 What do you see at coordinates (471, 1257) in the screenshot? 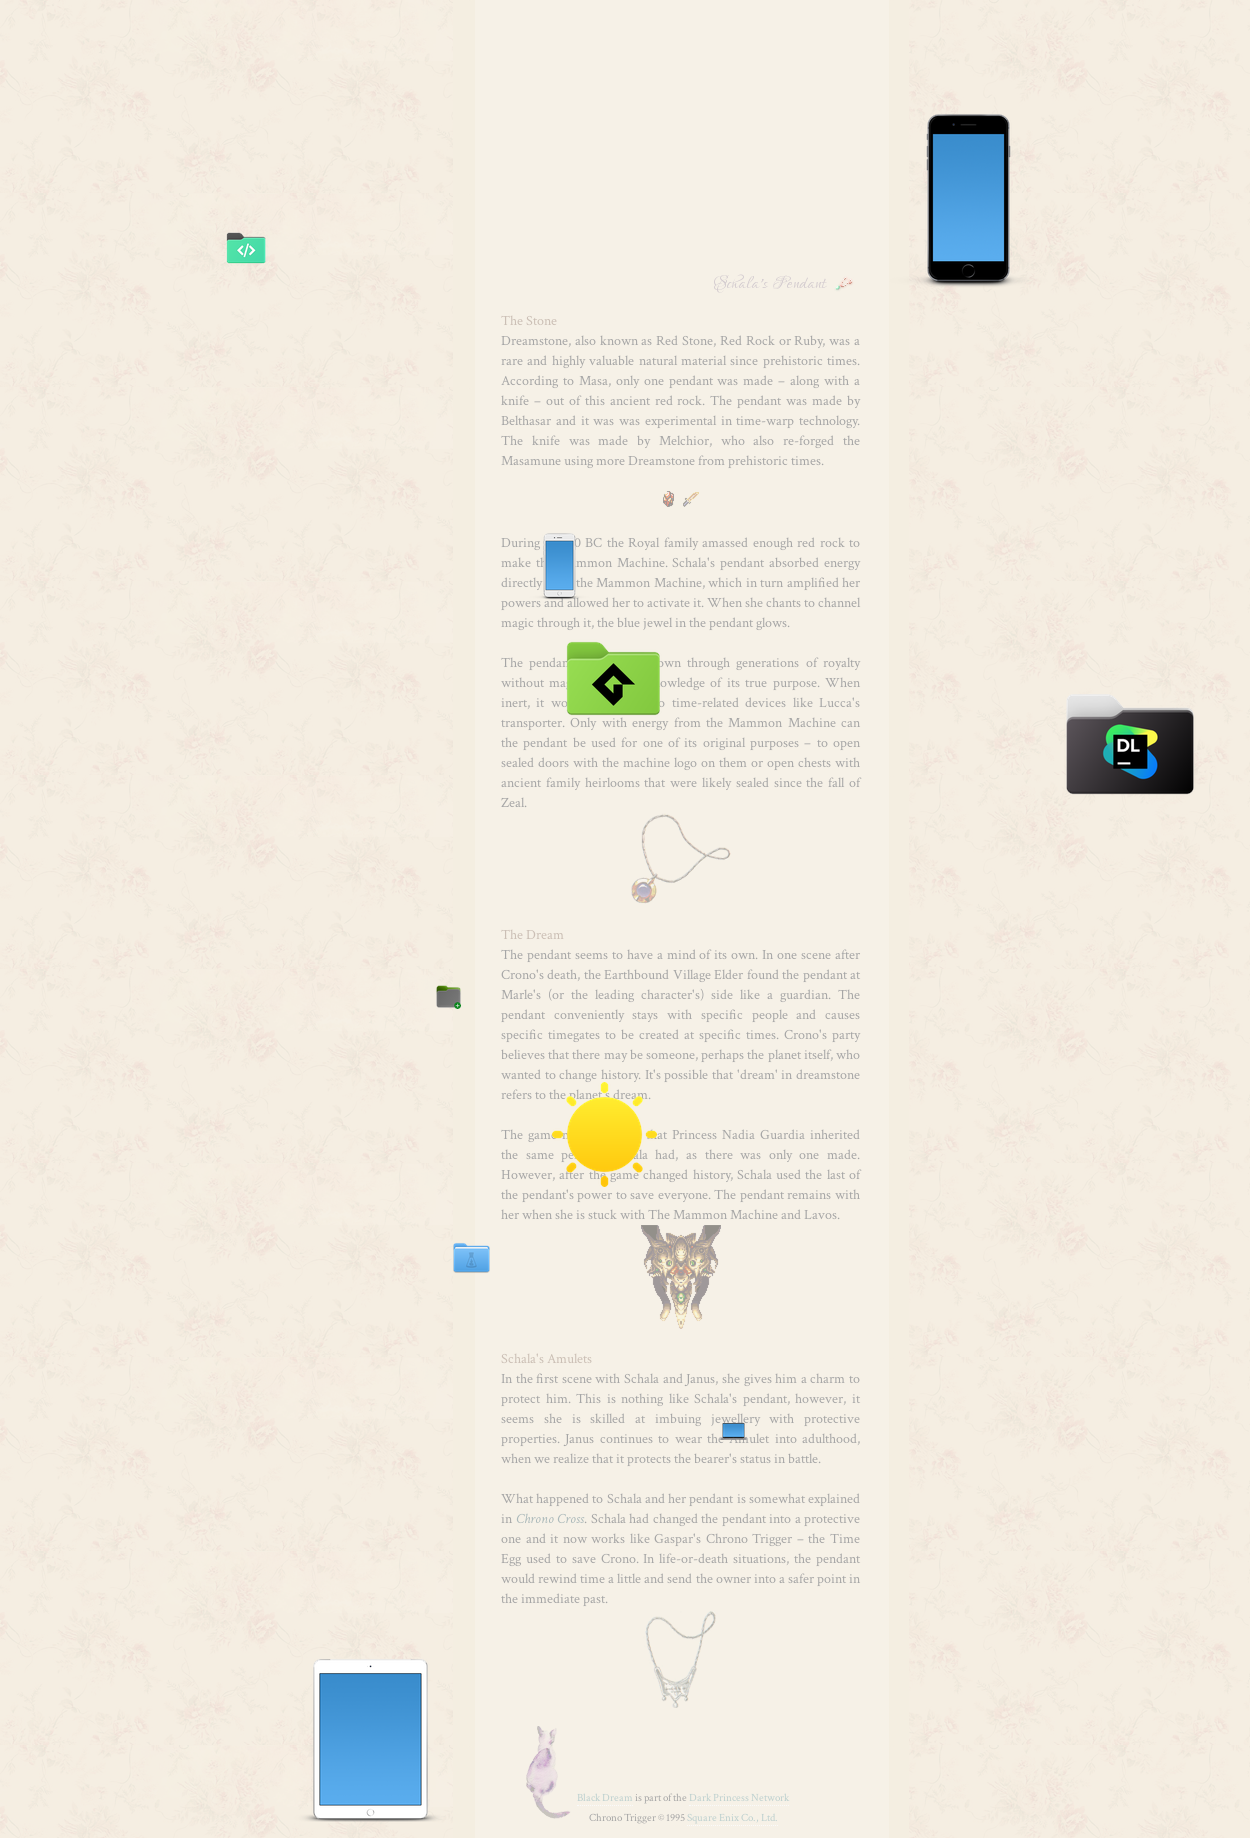
I see `open the Antidote application folder` at bounding box center [471, 1257].